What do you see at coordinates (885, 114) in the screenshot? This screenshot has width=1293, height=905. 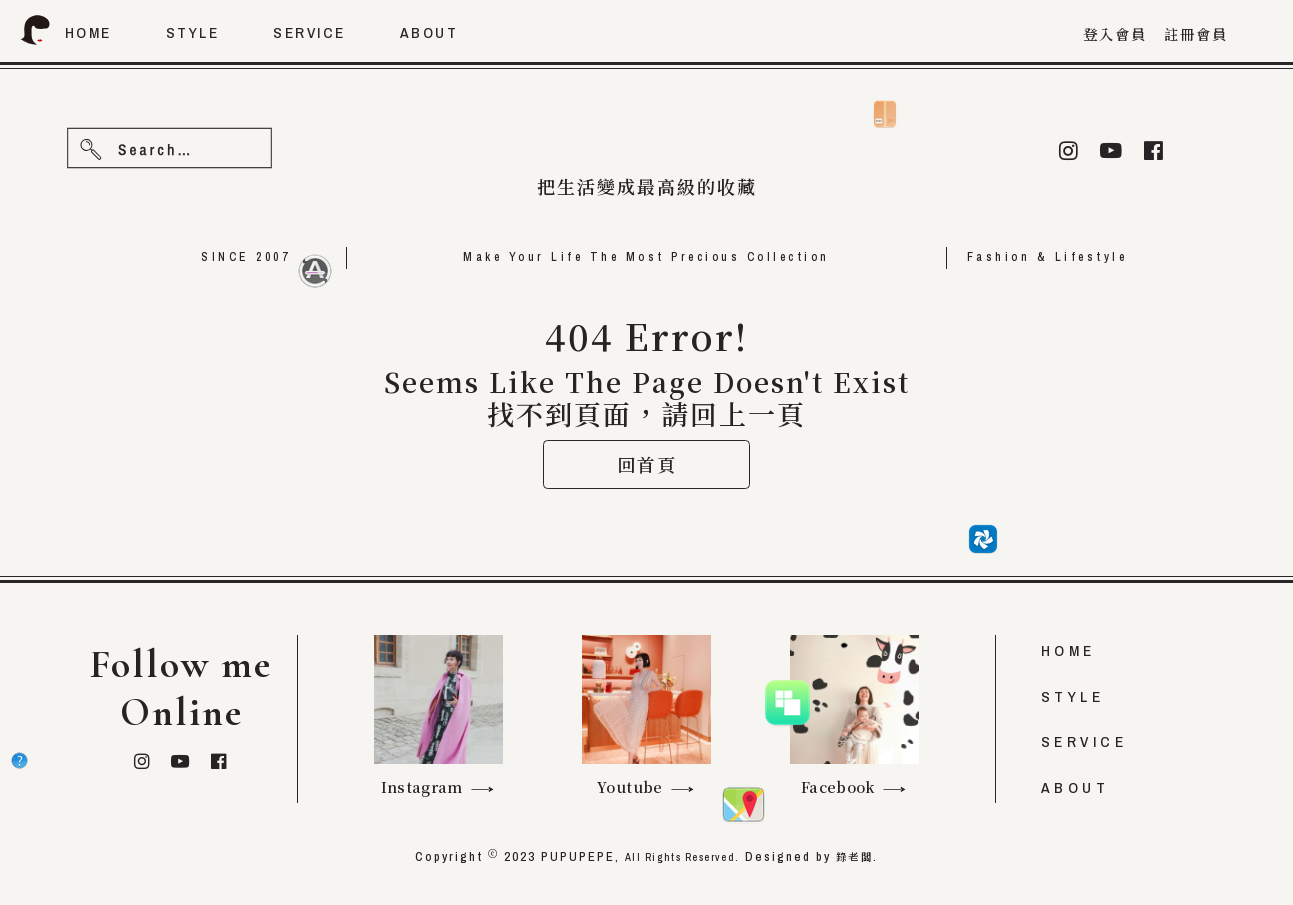 I see `compressed archive file` at bounding box center [885, 114].